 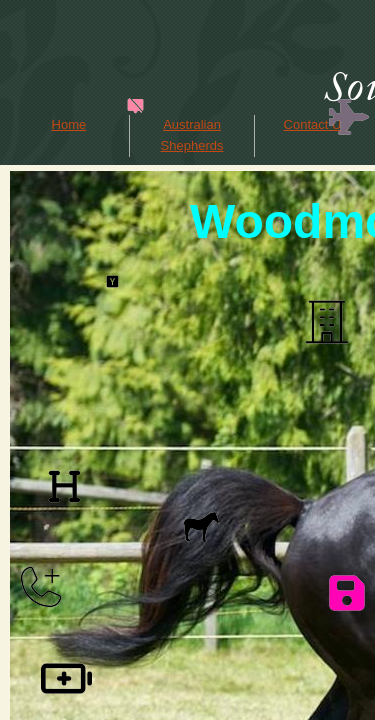 What do you see at coordinates (112, 281) in the screenshot?
I see `open hacker news` at bounding box center [112, 281].